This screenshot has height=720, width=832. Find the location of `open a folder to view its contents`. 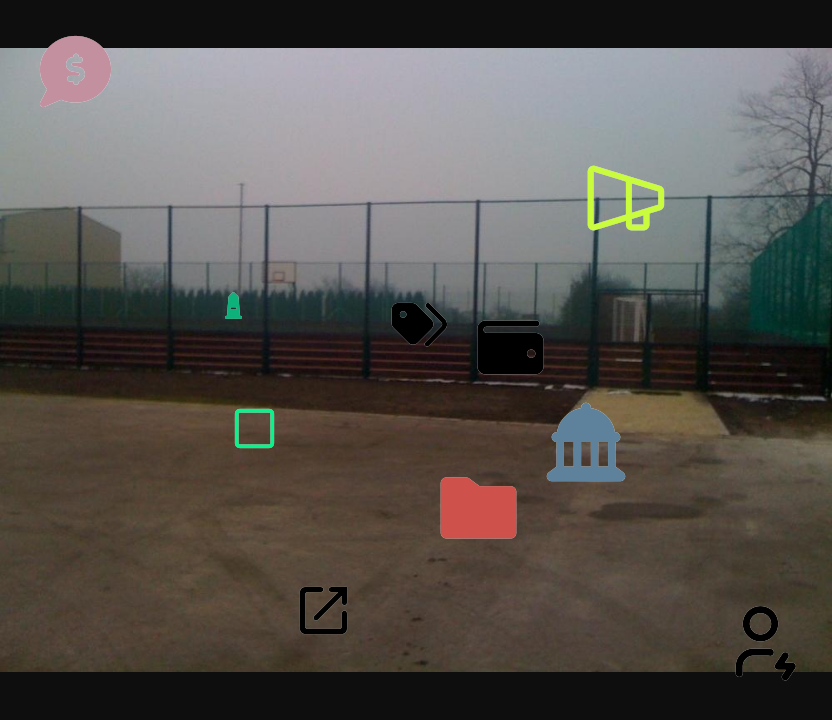

open a folder to view its contents is located at coordinates (478, 506).